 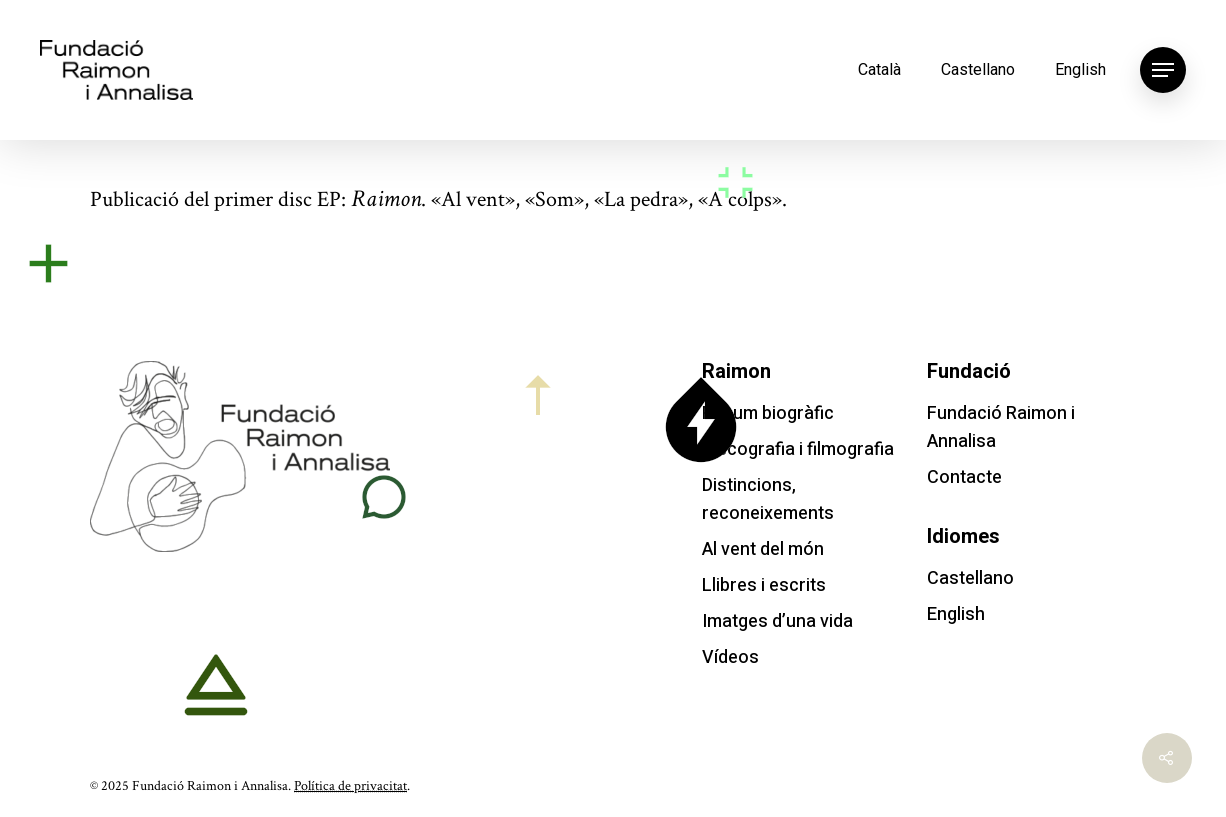 I want to click on hydroelectric power or water energy indicator, so click(x=701, y=423).